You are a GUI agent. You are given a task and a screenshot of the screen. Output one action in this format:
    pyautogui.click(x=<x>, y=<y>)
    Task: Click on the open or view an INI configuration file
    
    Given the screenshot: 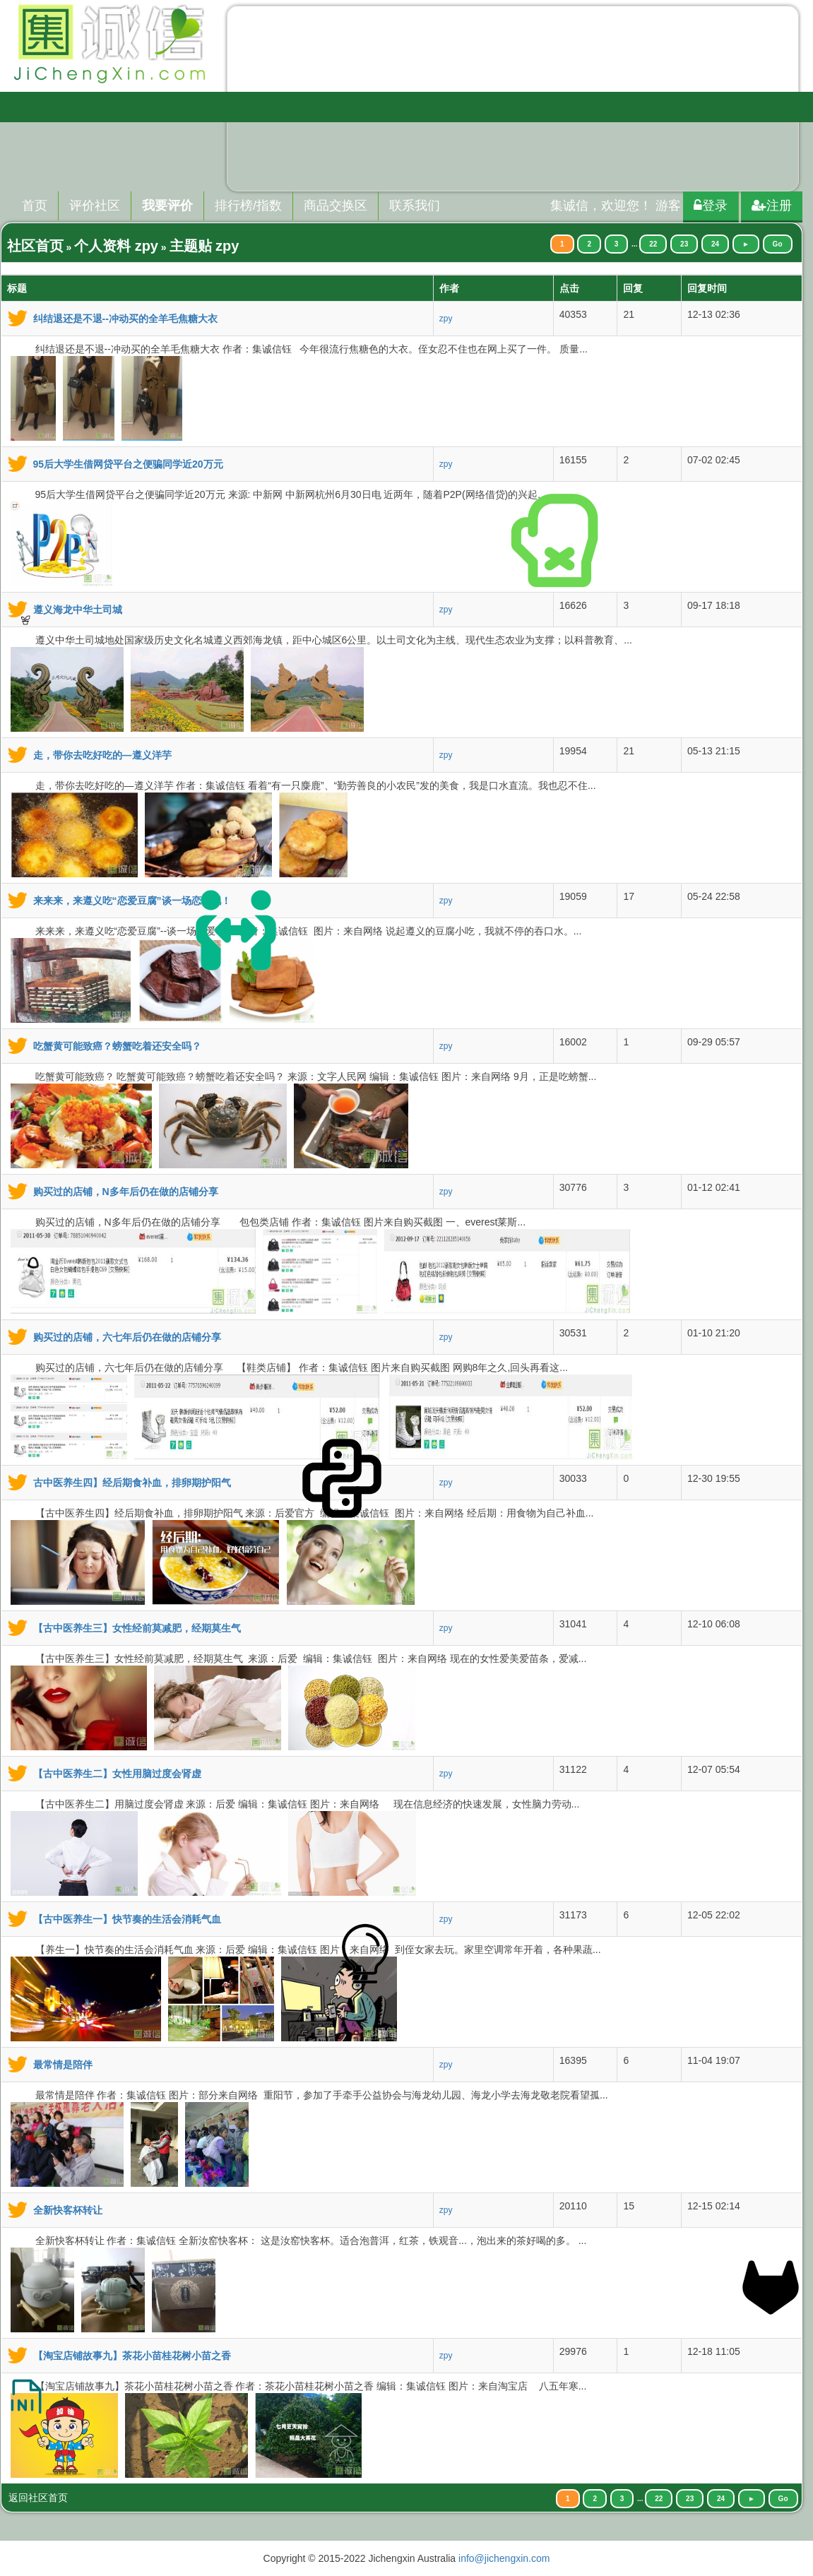 What is the action you would take?
    pyautogui.click(x=27, y=2397)
    